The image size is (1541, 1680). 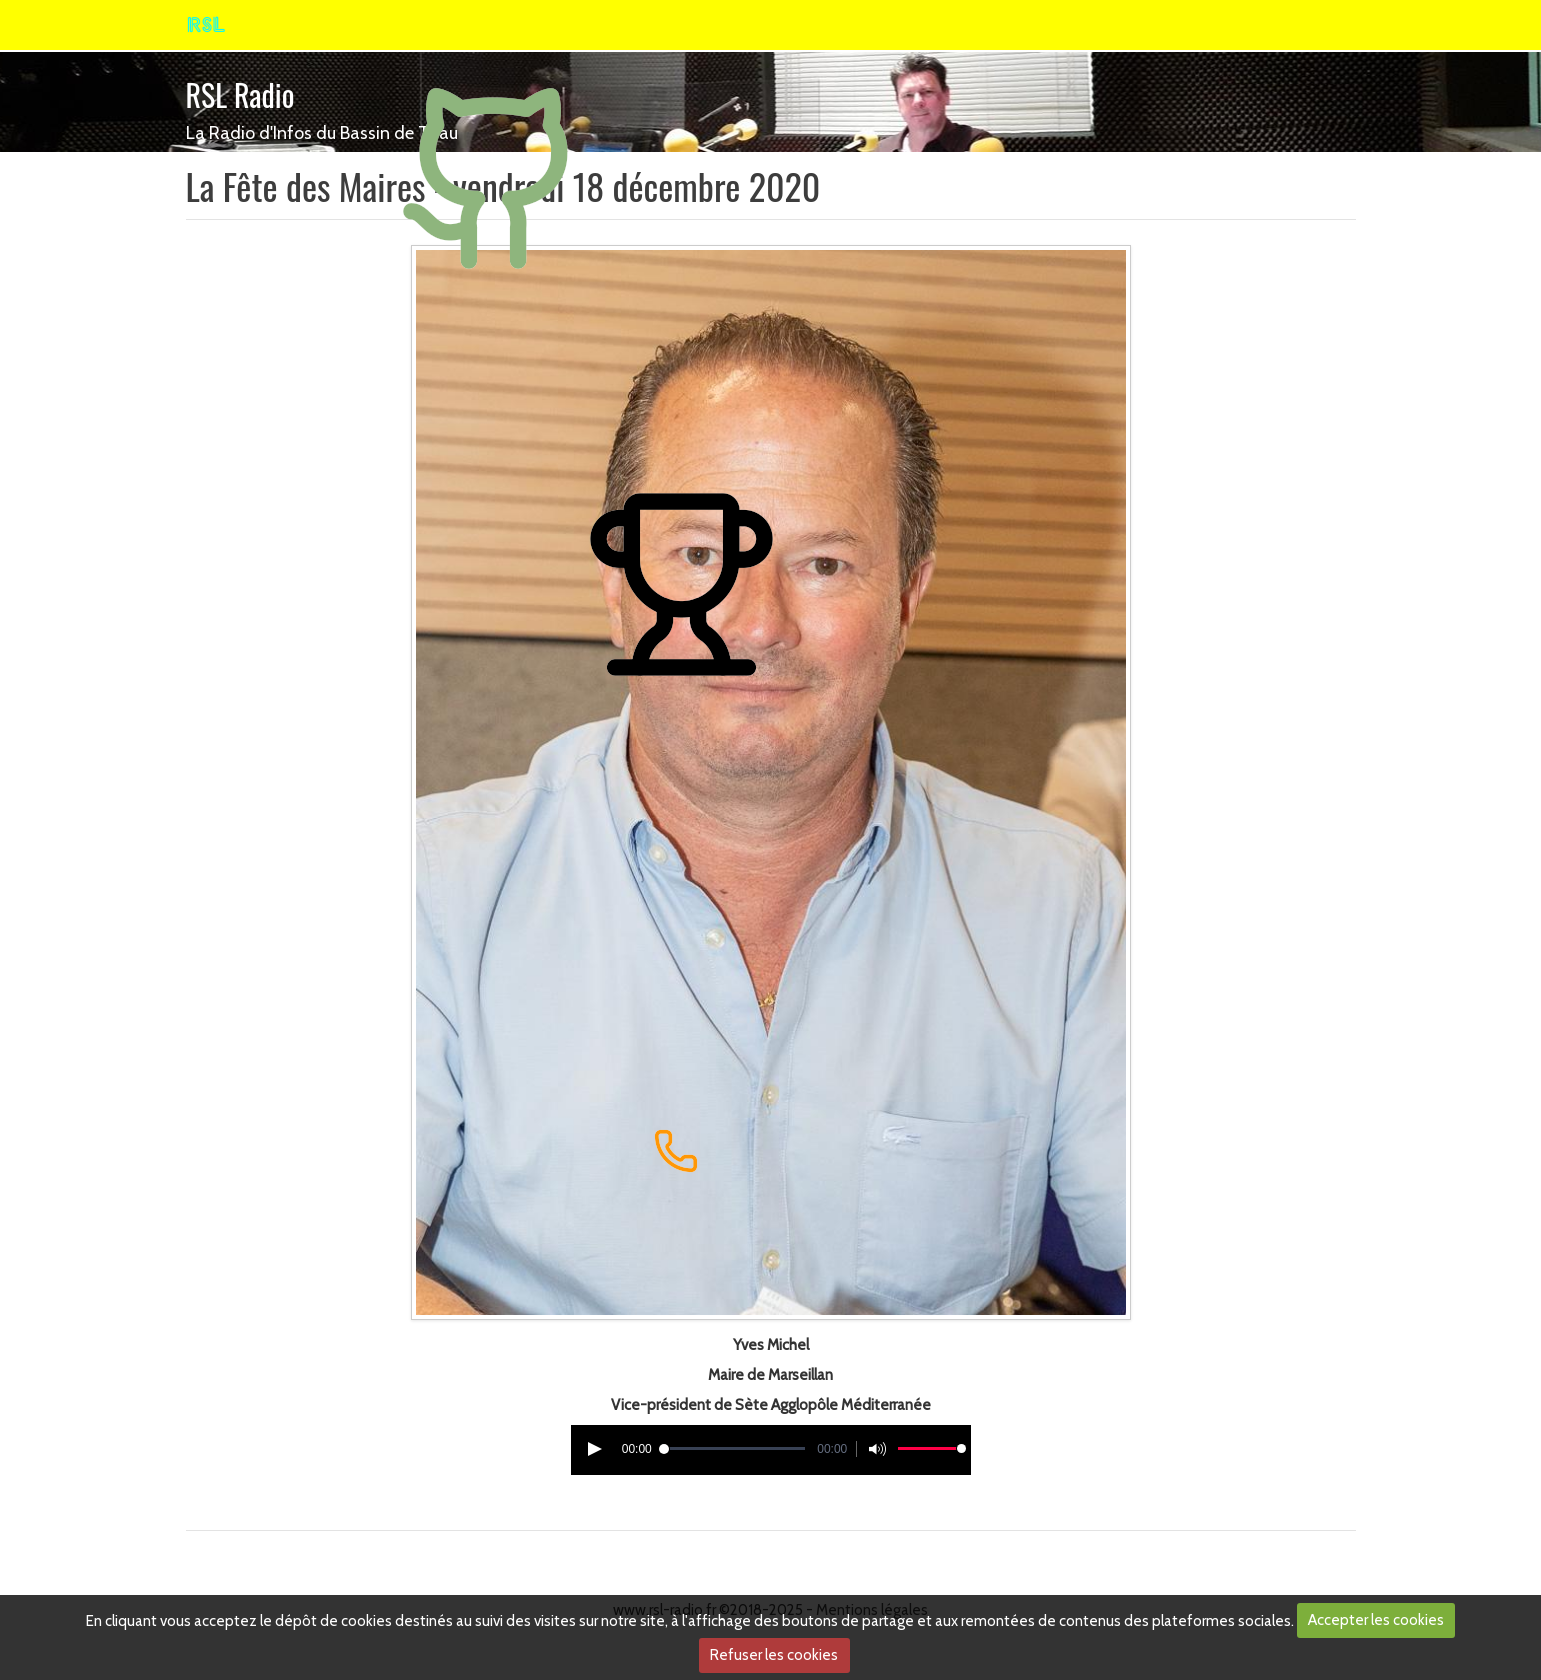 What do you see at coordinates (493, 178) in the screenshot?
I see `view project on github` at bounding box center [493, 178].